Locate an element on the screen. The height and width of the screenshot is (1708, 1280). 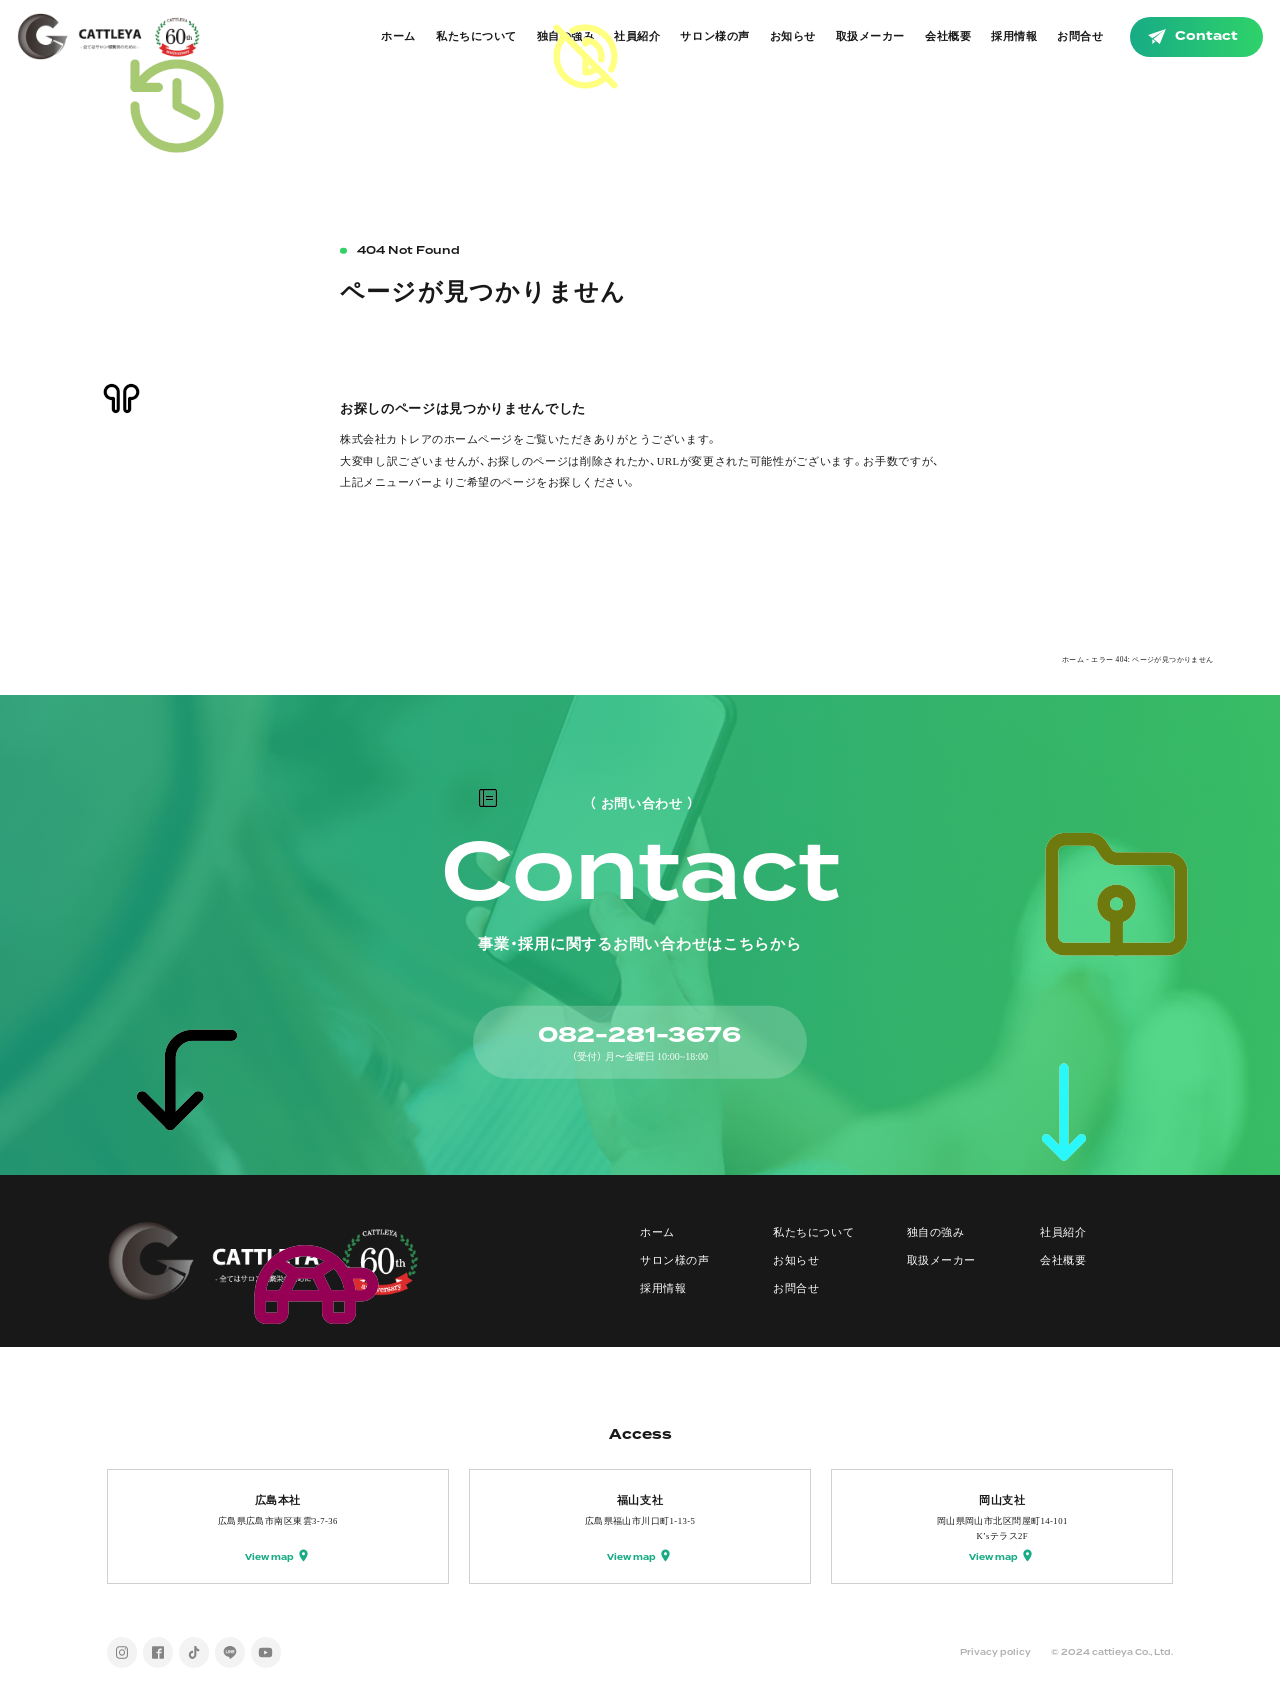
indicates slow loading or processing speed is located at coordinates (316, 1284).